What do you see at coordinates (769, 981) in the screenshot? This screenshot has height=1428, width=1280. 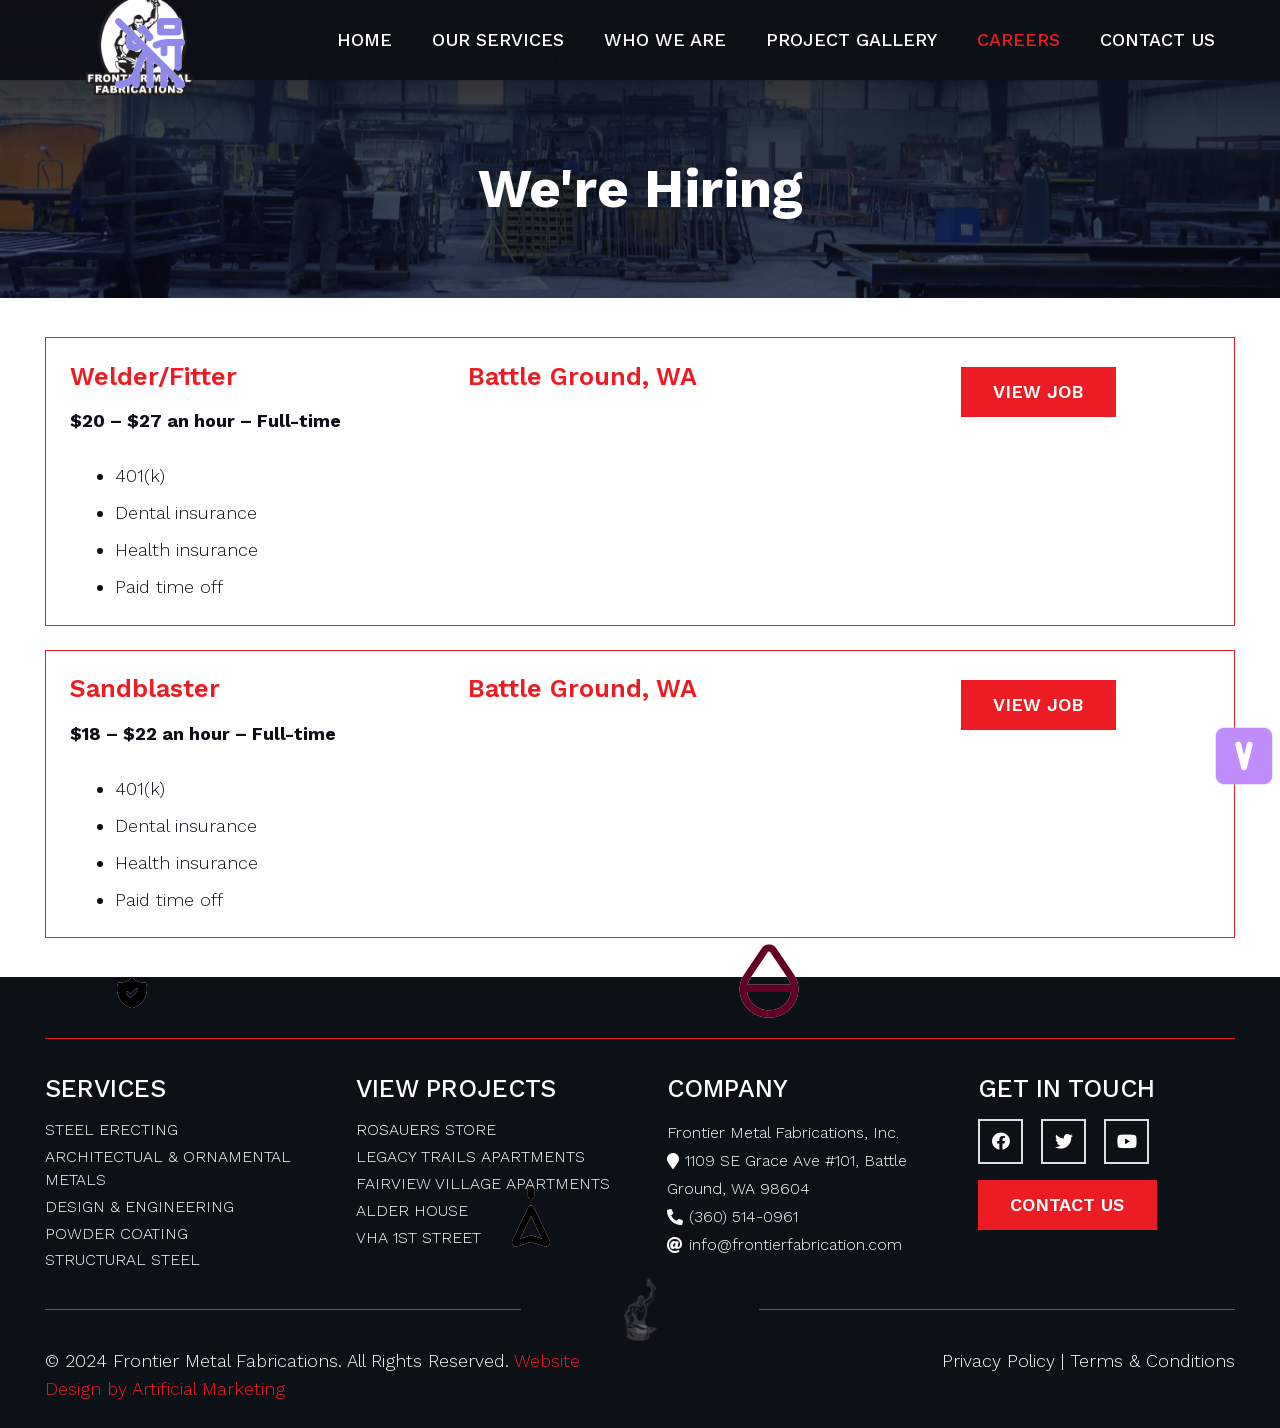 I see `indicates partial fill or half capacity` at bounding box center [769, 981].